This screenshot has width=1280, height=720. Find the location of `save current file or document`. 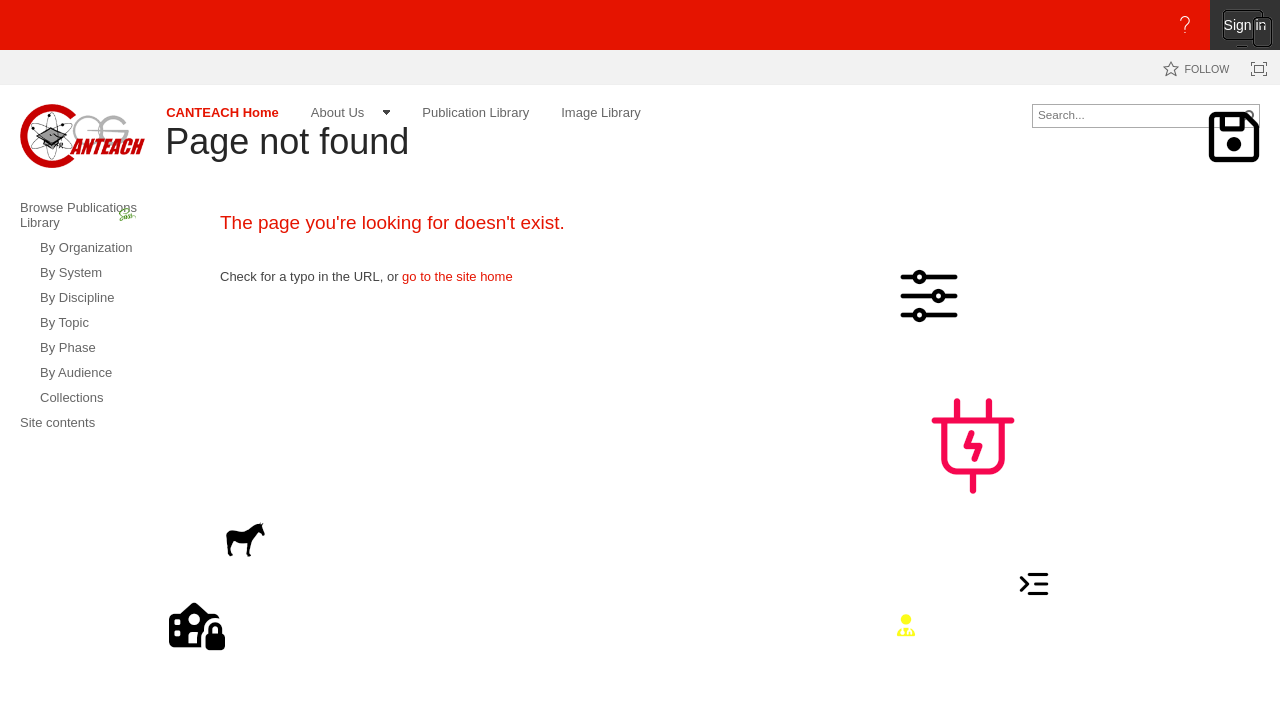

save current file or document is located at coordinates (1234, 137).